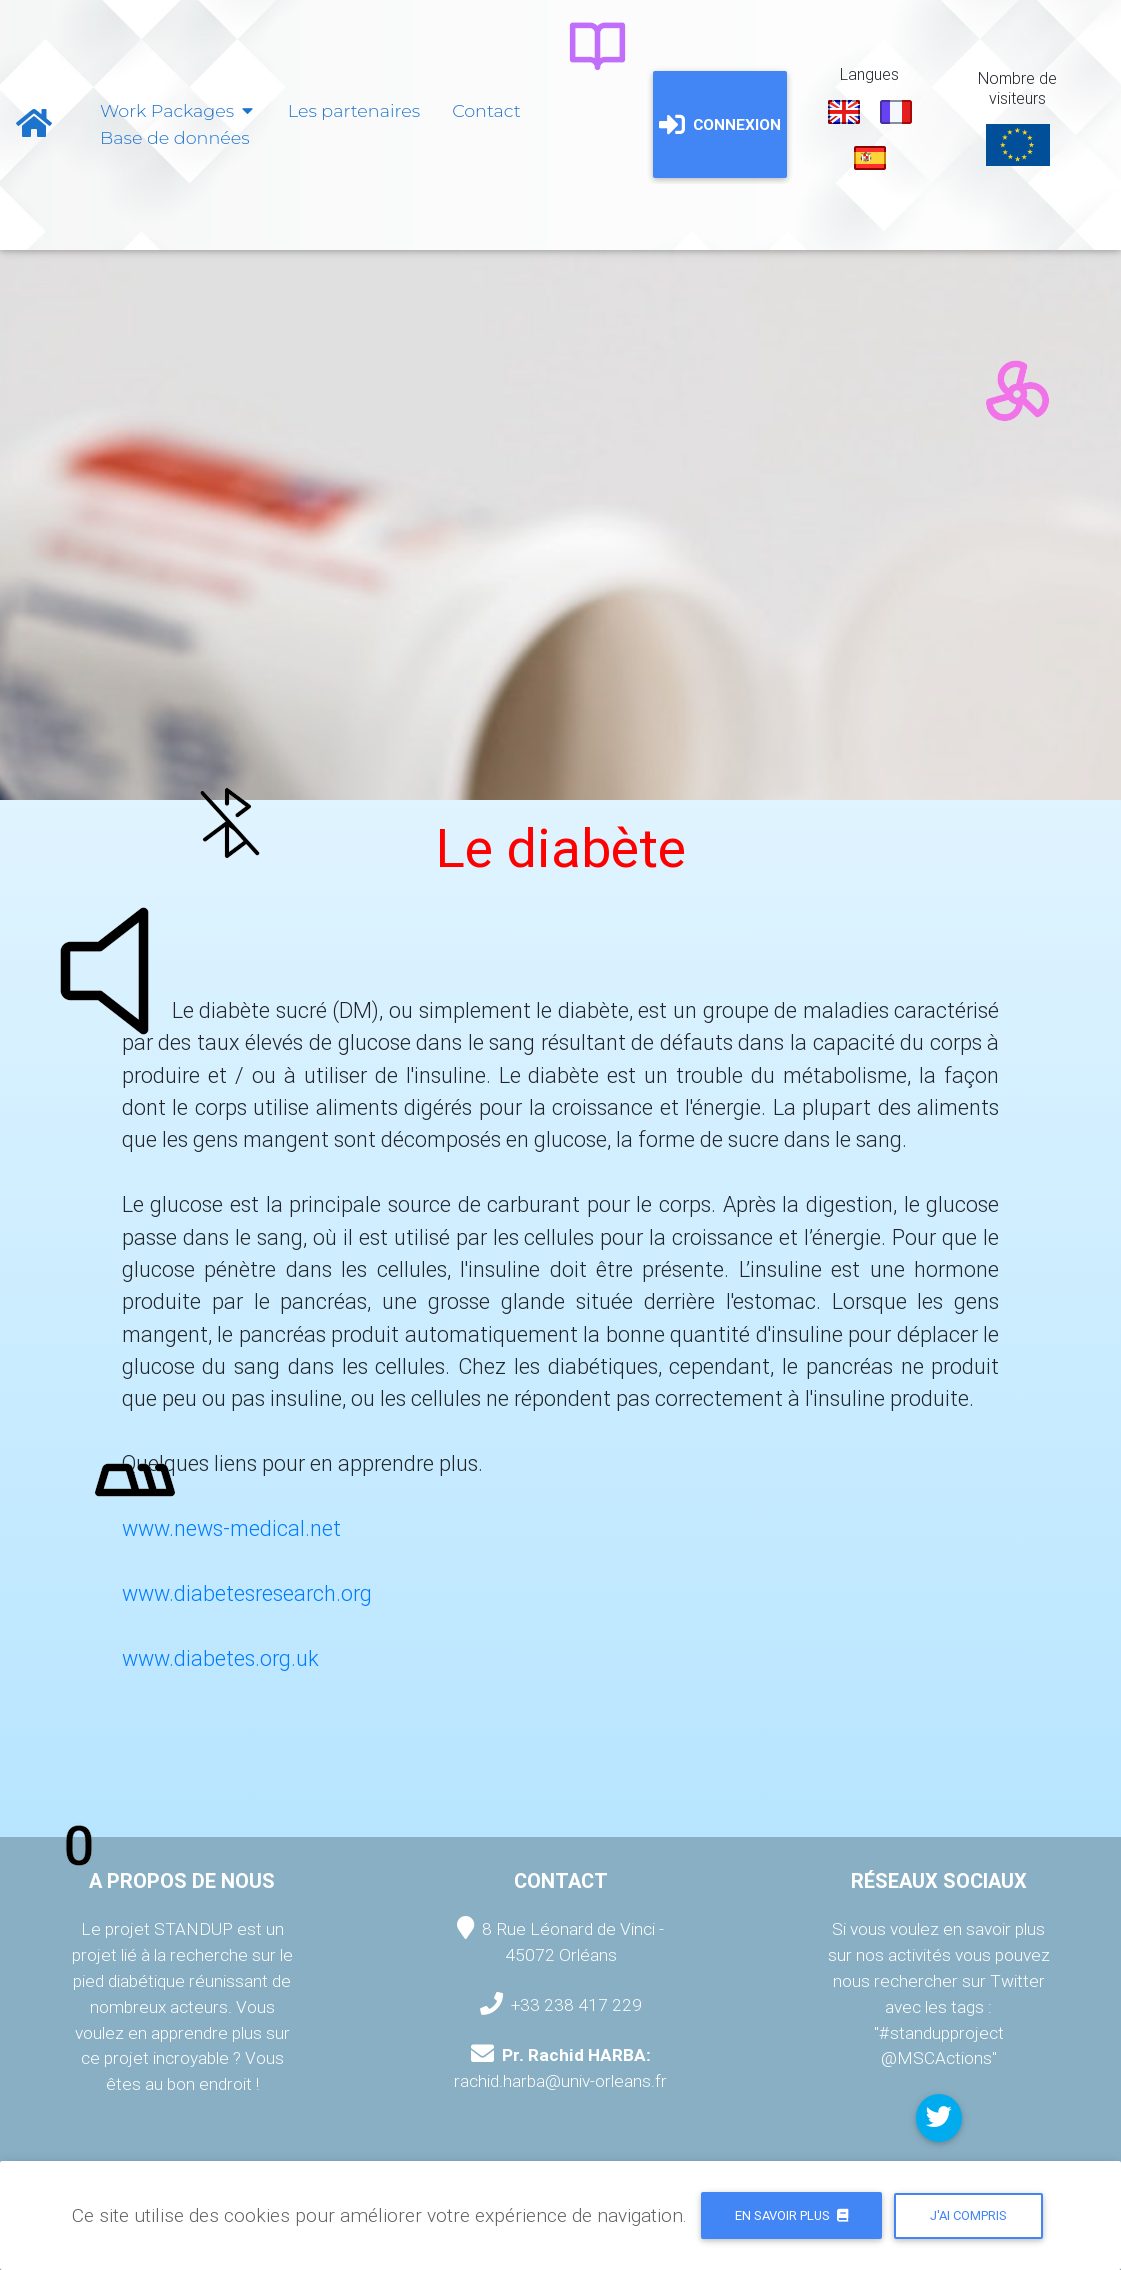 The height and width of the screenshot is (2270, 1121). I want to click on open reading mode or e-reader, so click(597, 42).